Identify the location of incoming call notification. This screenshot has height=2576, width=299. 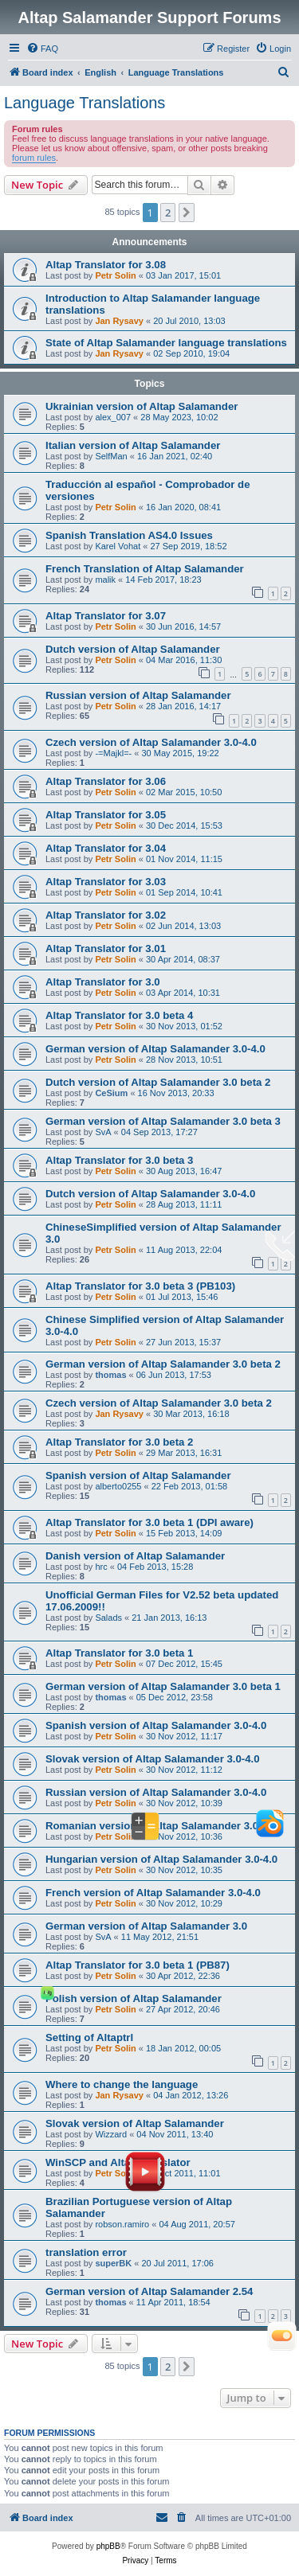
(280, 1246).